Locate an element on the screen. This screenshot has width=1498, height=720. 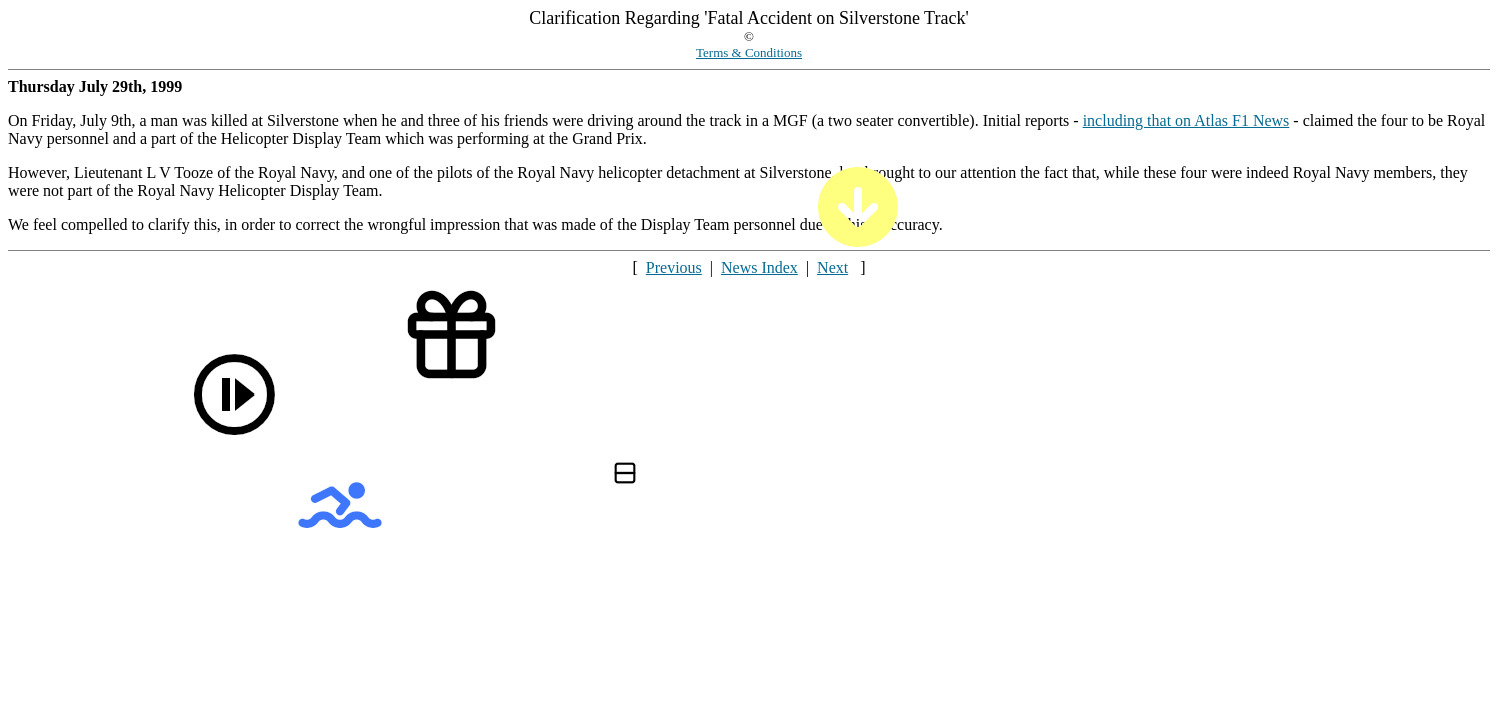
view or redeem a gift is located at coordinates (451, 334).